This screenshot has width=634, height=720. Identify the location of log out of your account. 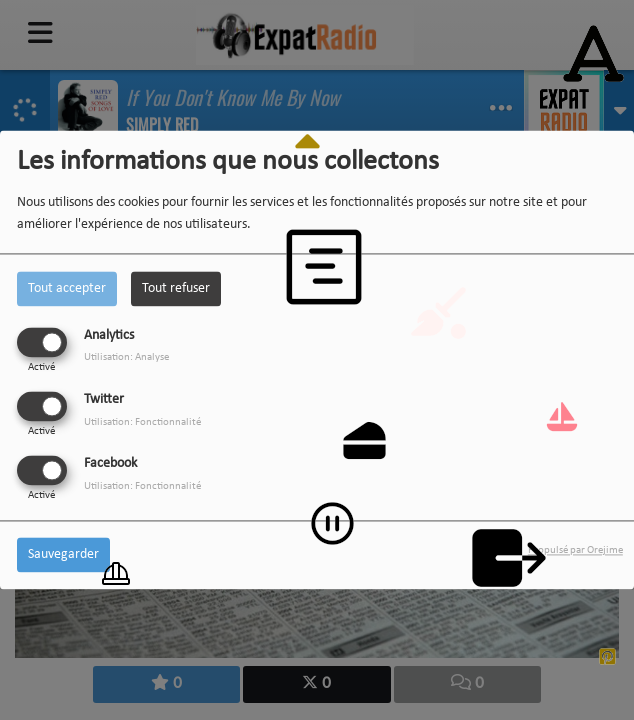
(509, 558).